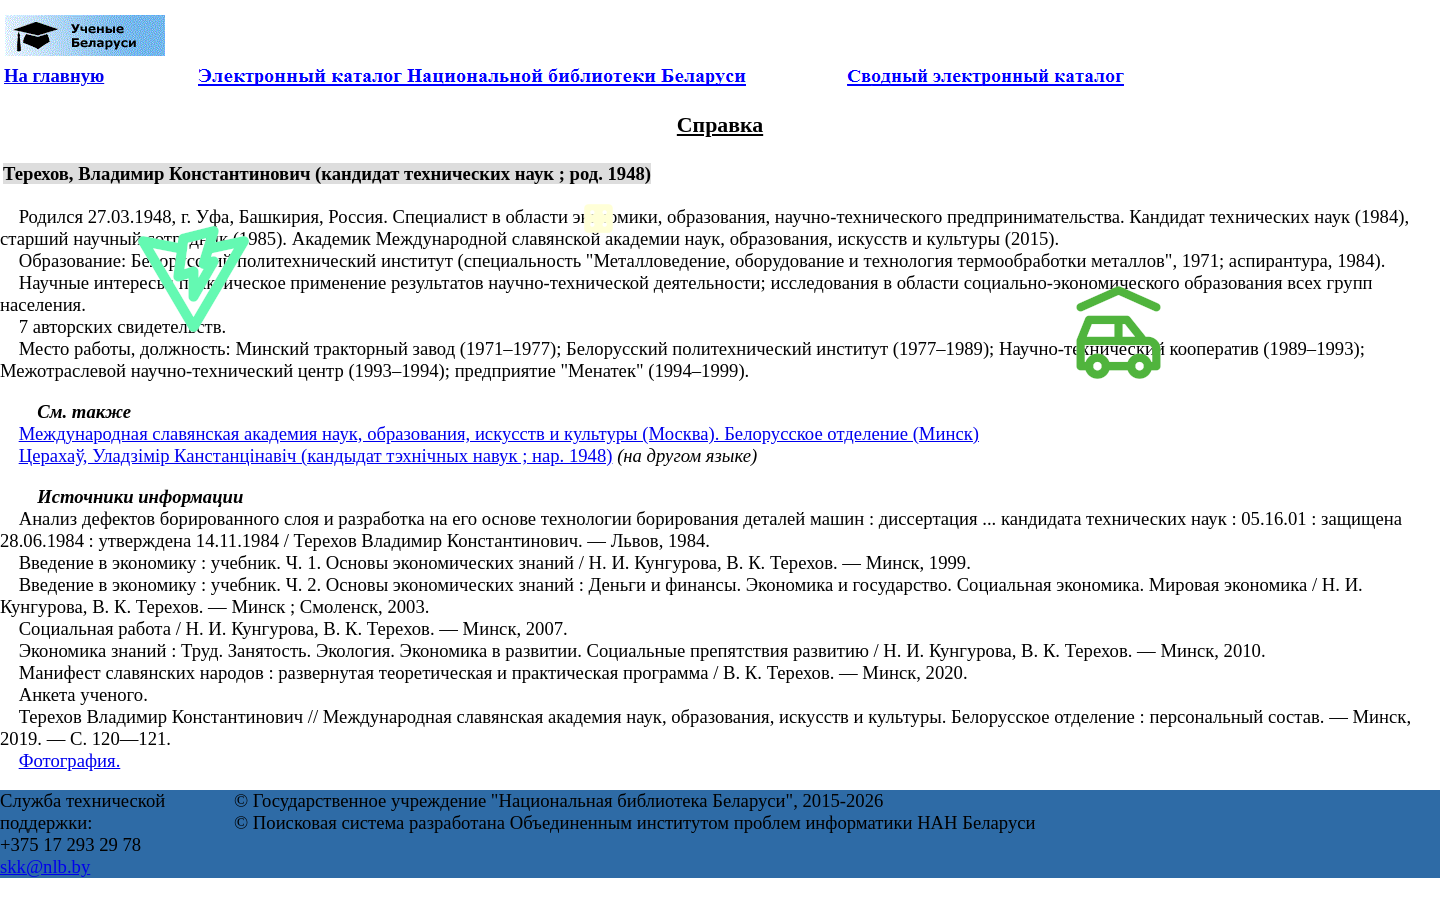  What do you see at coordinates (598, 218) in the screenshot?
I see `roll or randomize a selection` at bounding box center [598, 218].